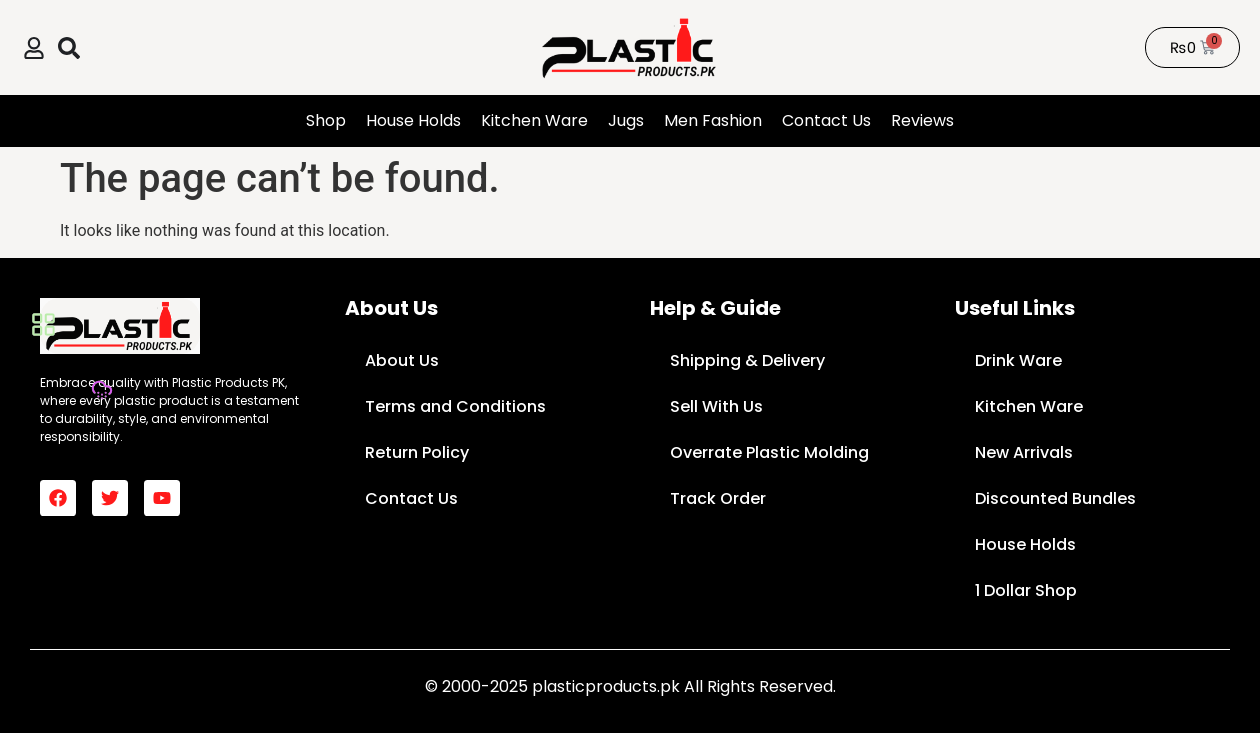  I want to click on indicates snowy weather conditions, so click(102, 390).